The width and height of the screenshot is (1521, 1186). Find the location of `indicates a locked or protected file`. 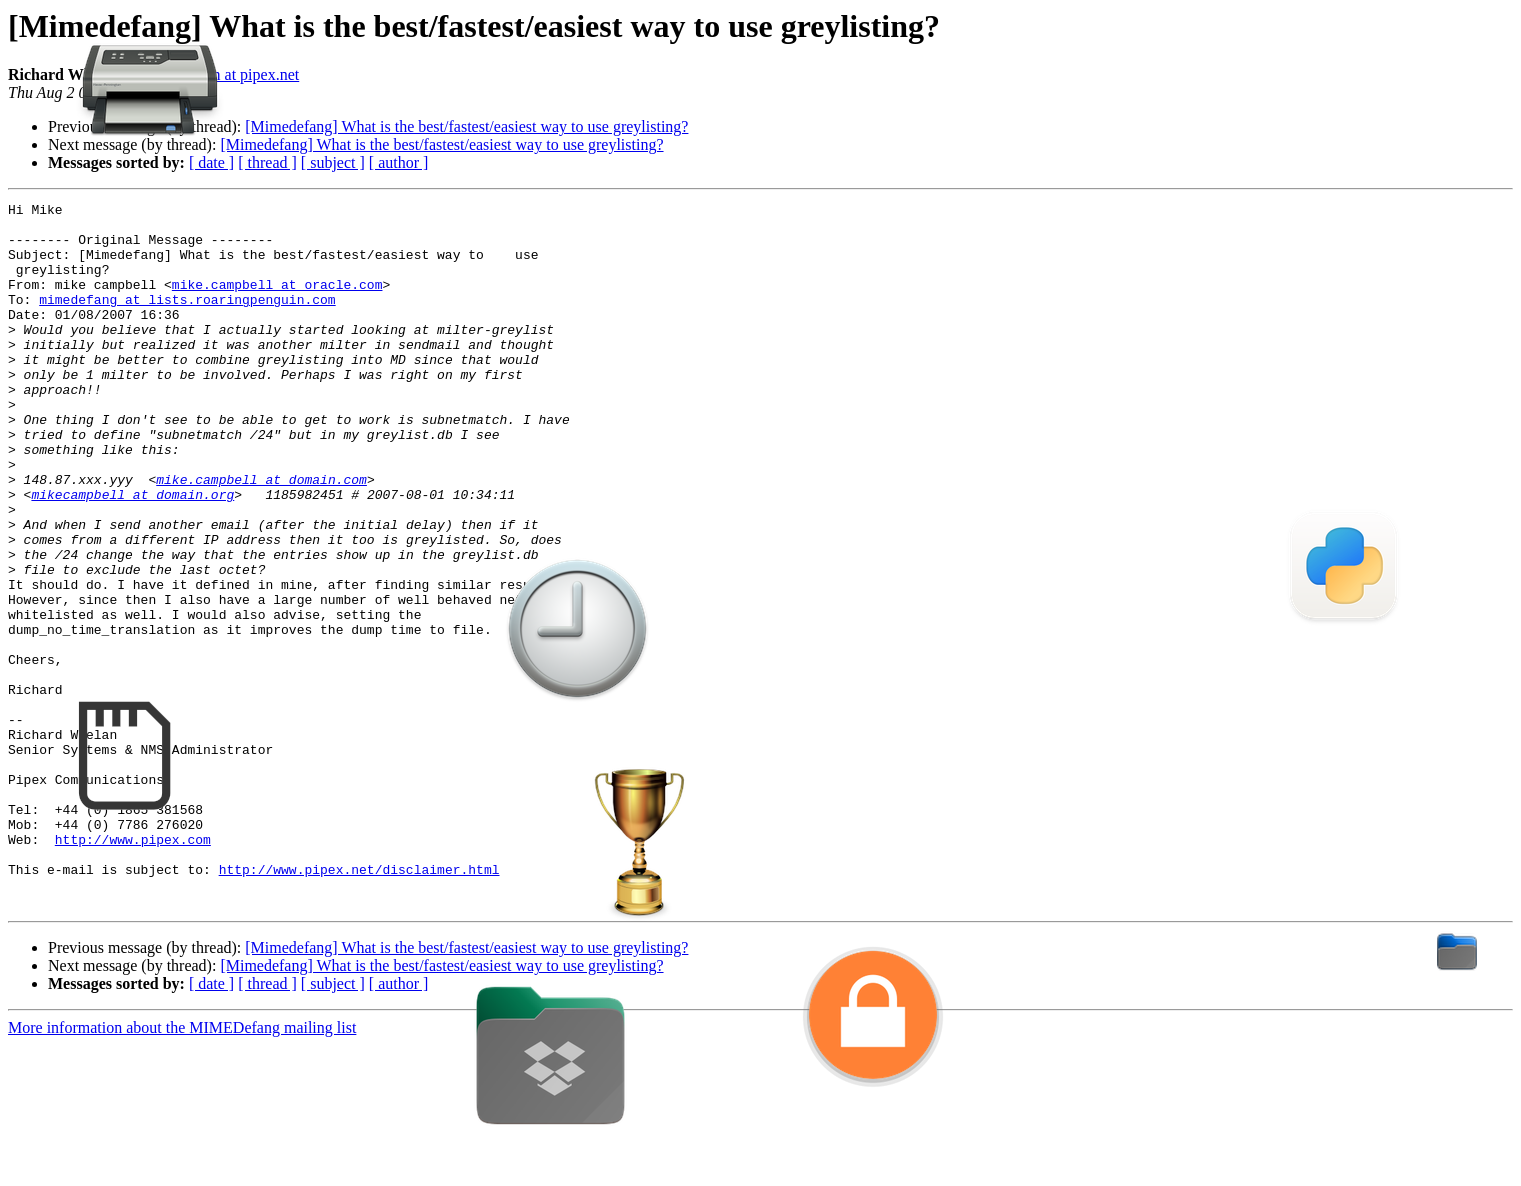

indicates a locked or protected file is located at coordinates (873, 1015).